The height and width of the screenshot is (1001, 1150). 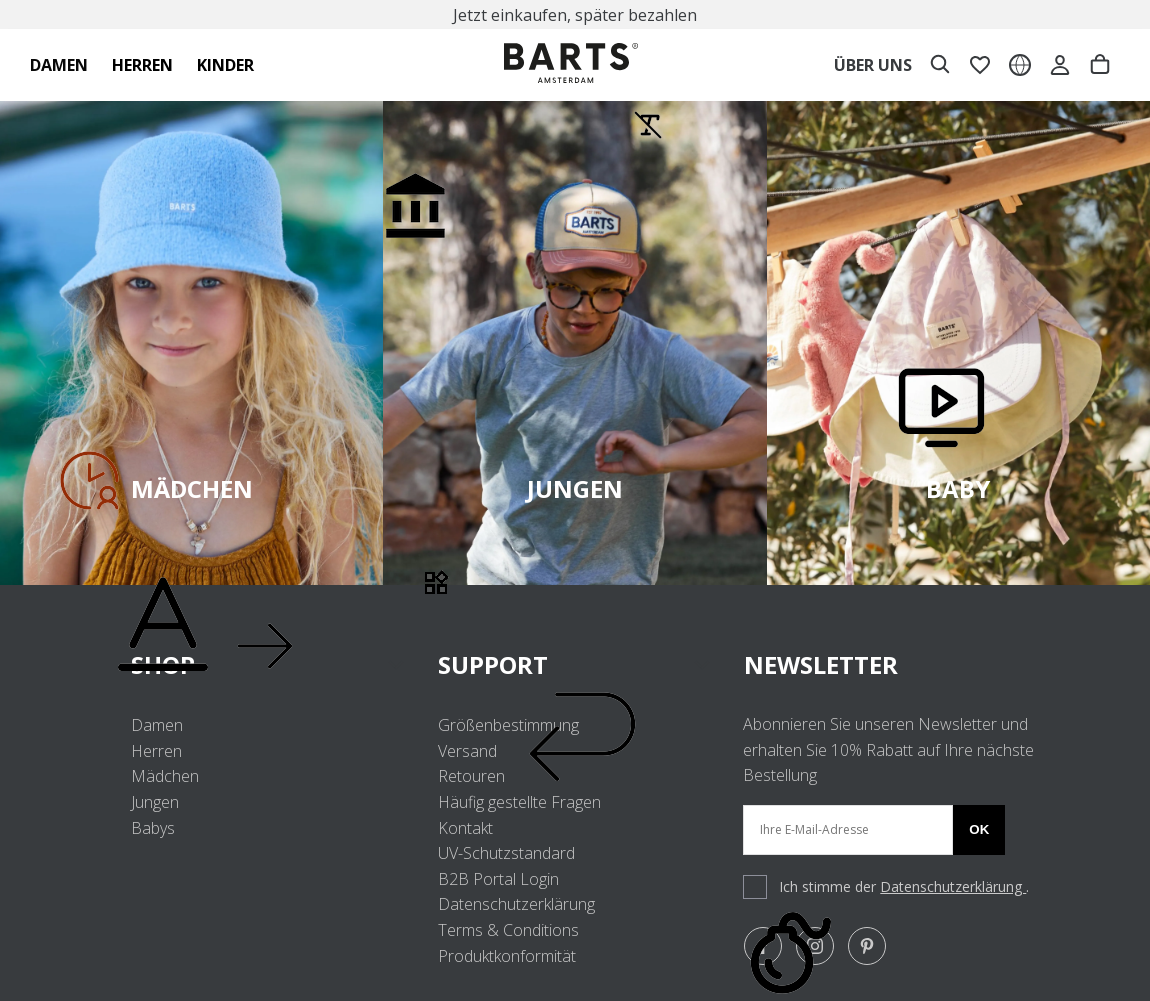 What do you see at coordinates (787, 951) in the screenshot?
I see `indicates dangerous or destructive action` at bounding box center [787, 951].